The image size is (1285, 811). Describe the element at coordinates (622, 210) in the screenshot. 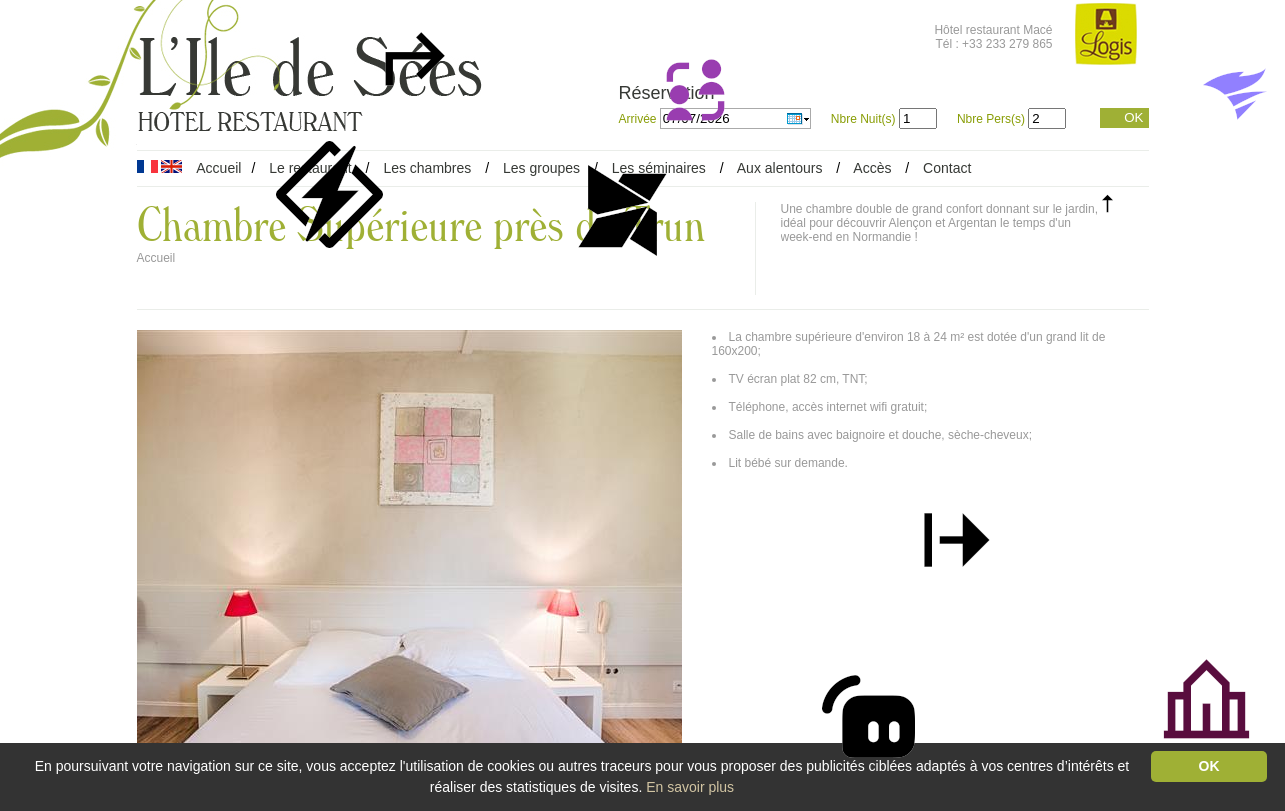

I see `link to MODX content management system` at that location.